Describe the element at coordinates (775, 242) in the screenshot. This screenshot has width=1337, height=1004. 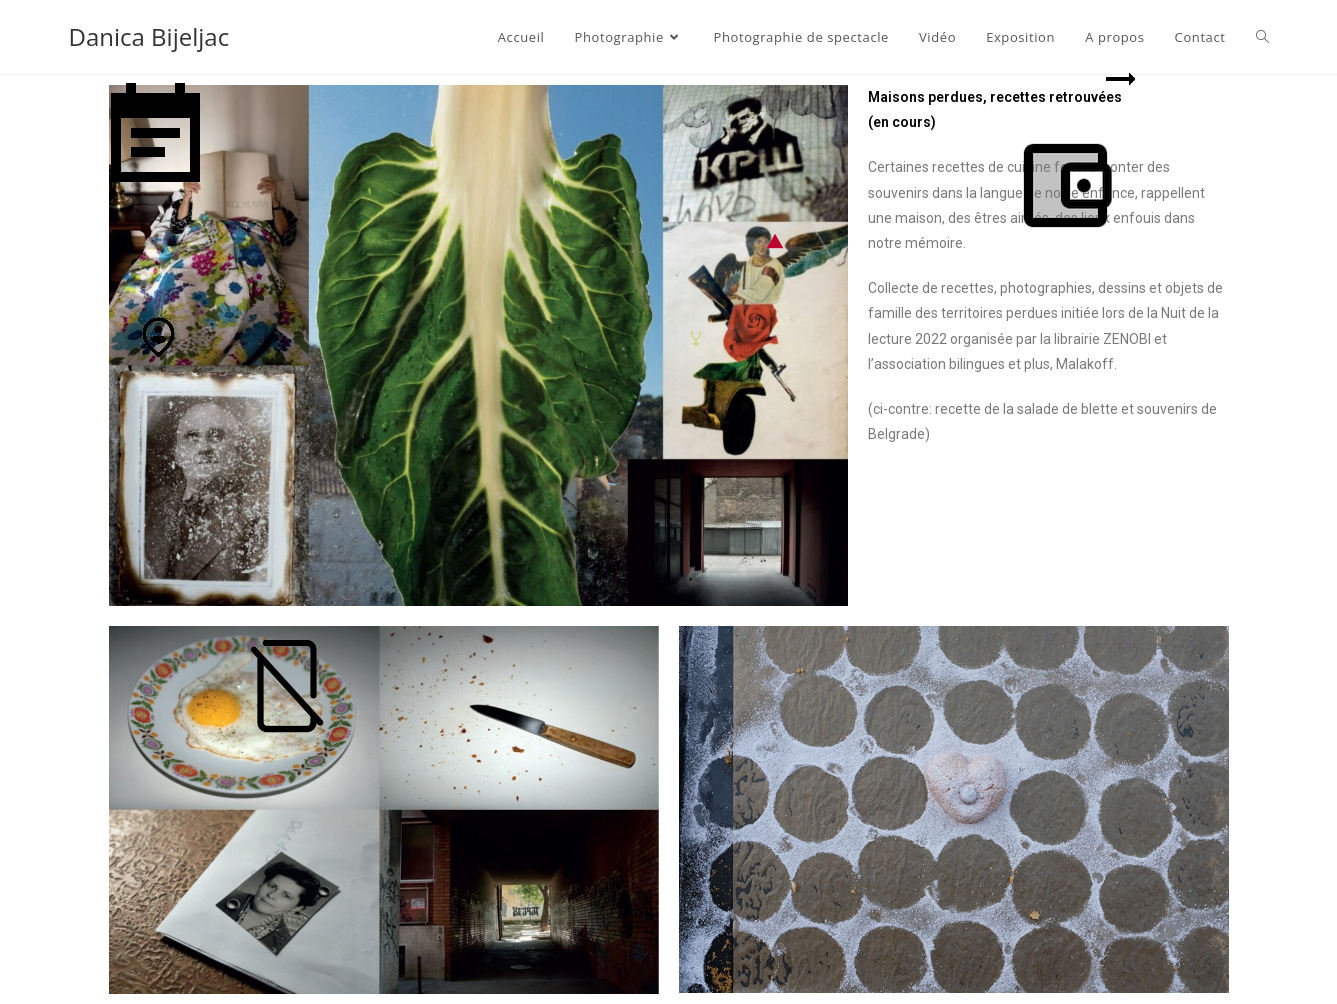
I see `set a function breakpoint in the debugger` at that location.